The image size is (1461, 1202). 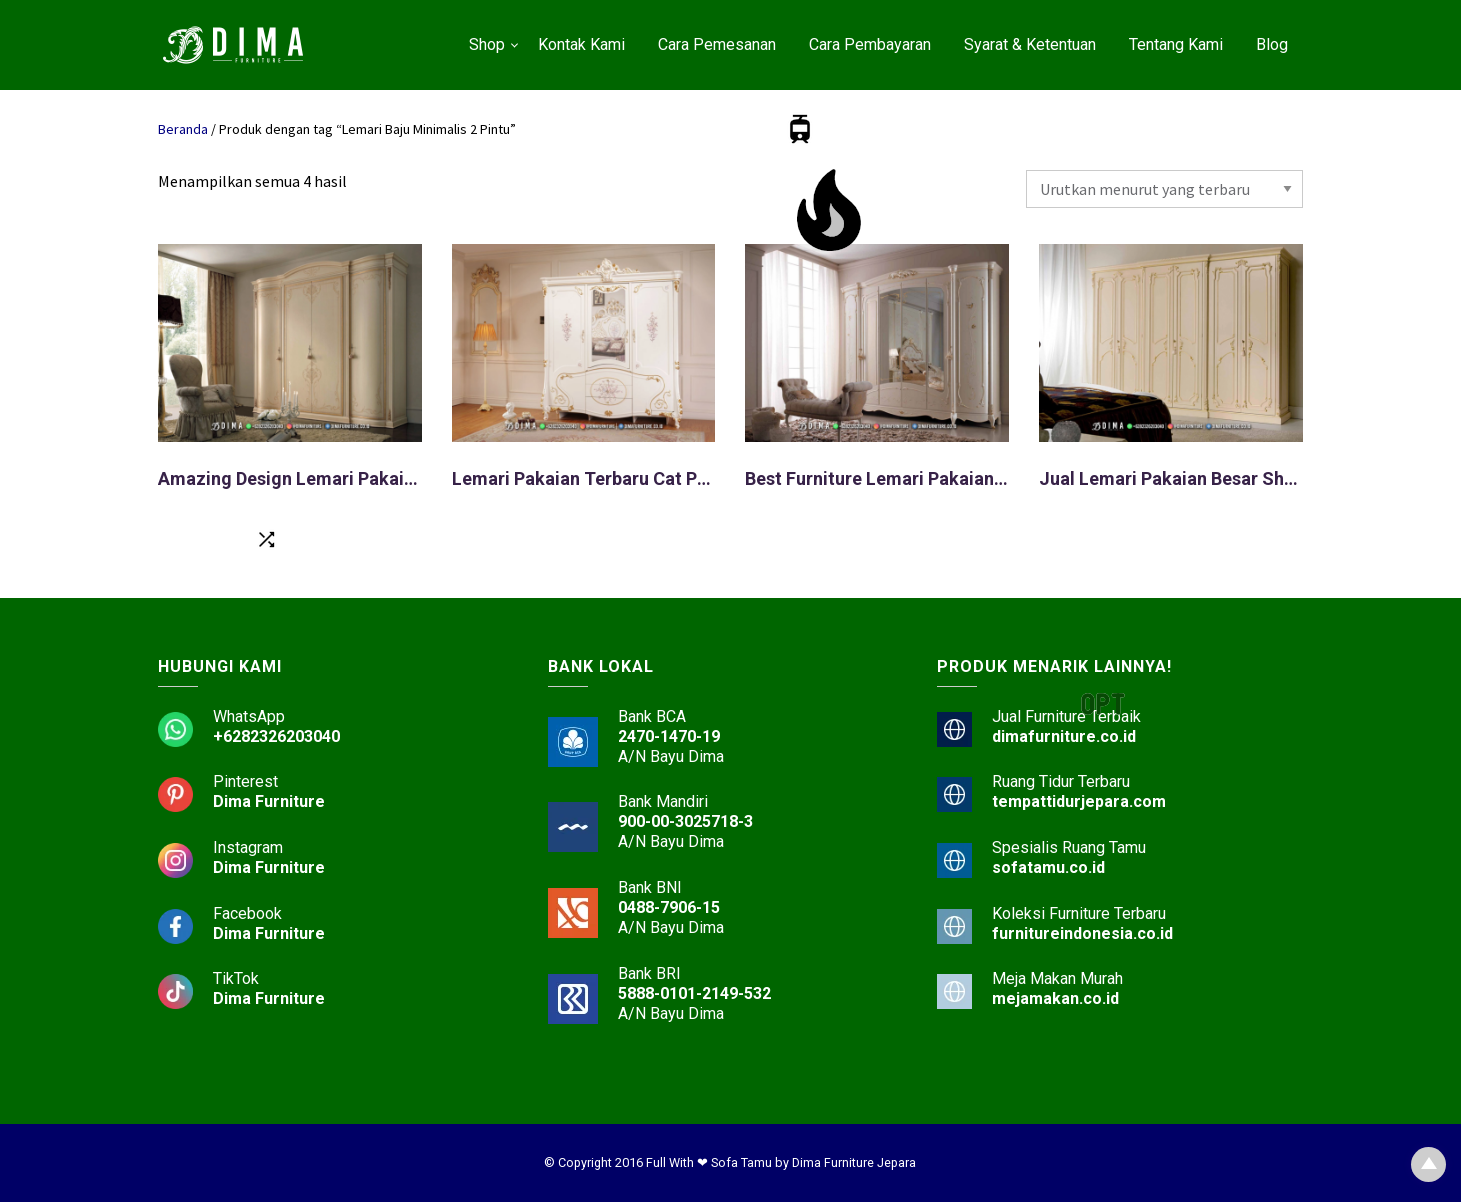 I want to click on send an HTTP OPTIONS request, so click(x=1103, y=704).